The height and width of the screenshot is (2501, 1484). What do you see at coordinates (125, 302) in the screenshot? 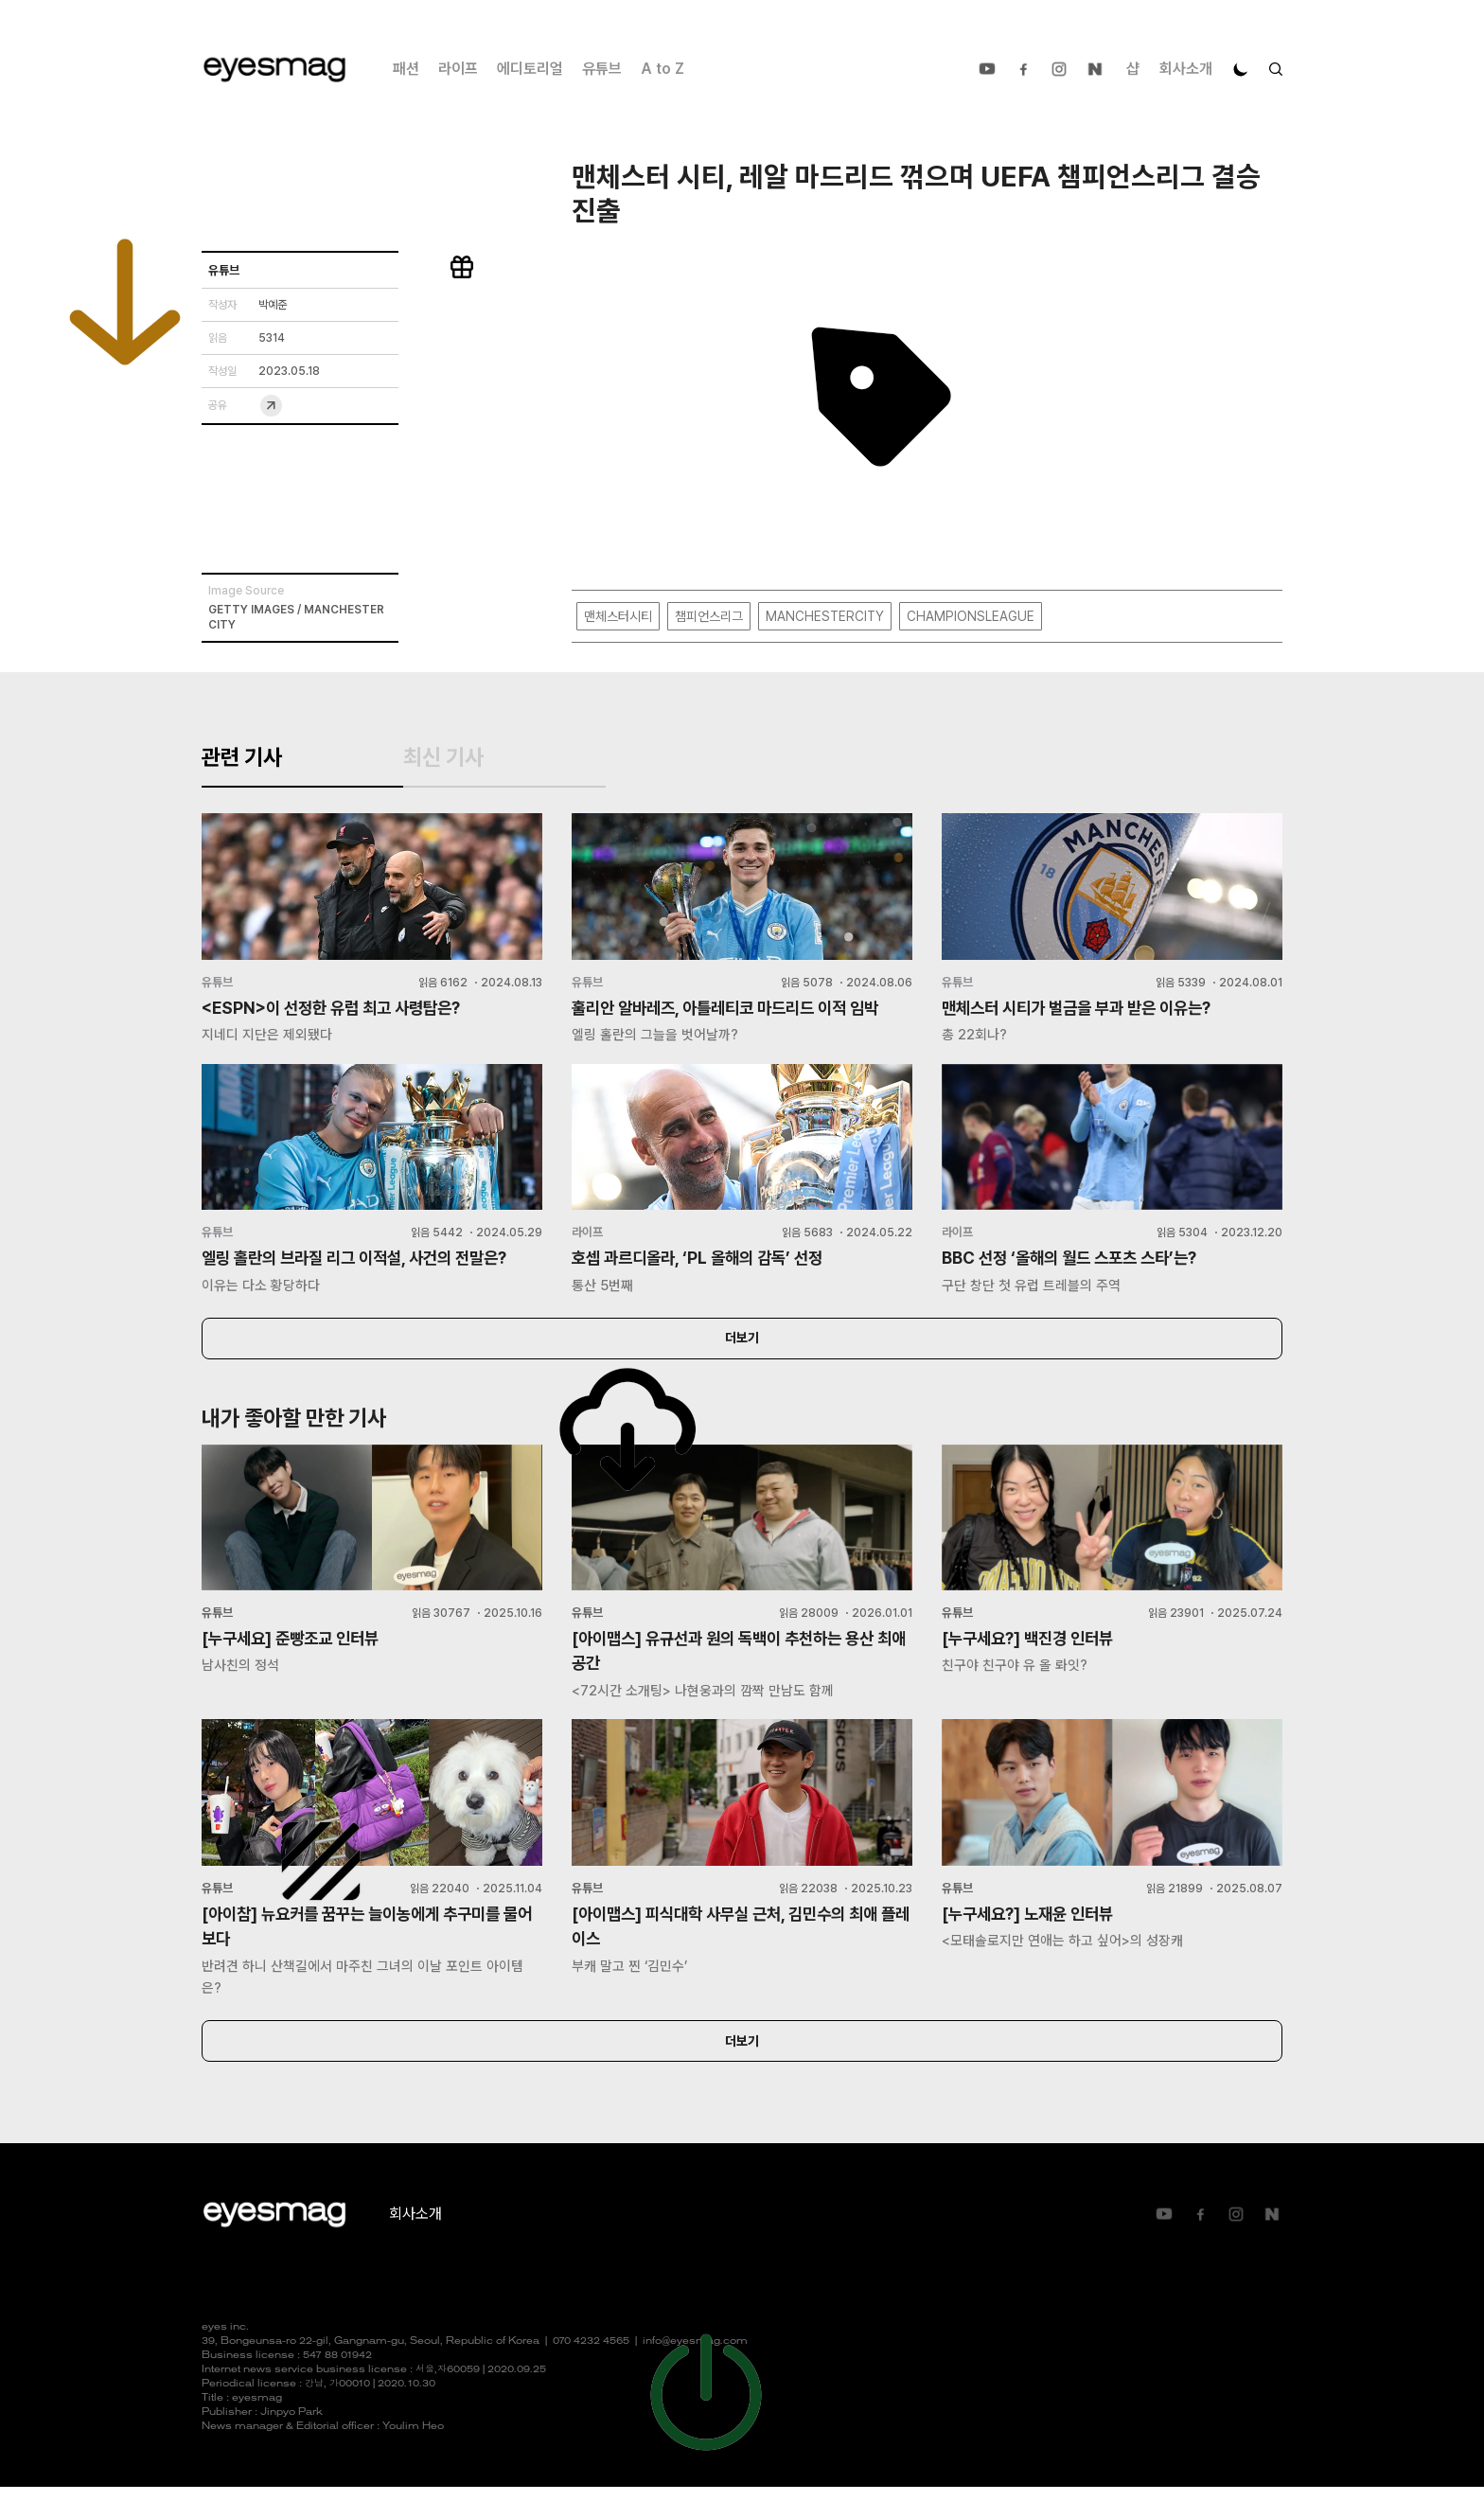
I see `download a file or content` at bounding box center [125, 302].